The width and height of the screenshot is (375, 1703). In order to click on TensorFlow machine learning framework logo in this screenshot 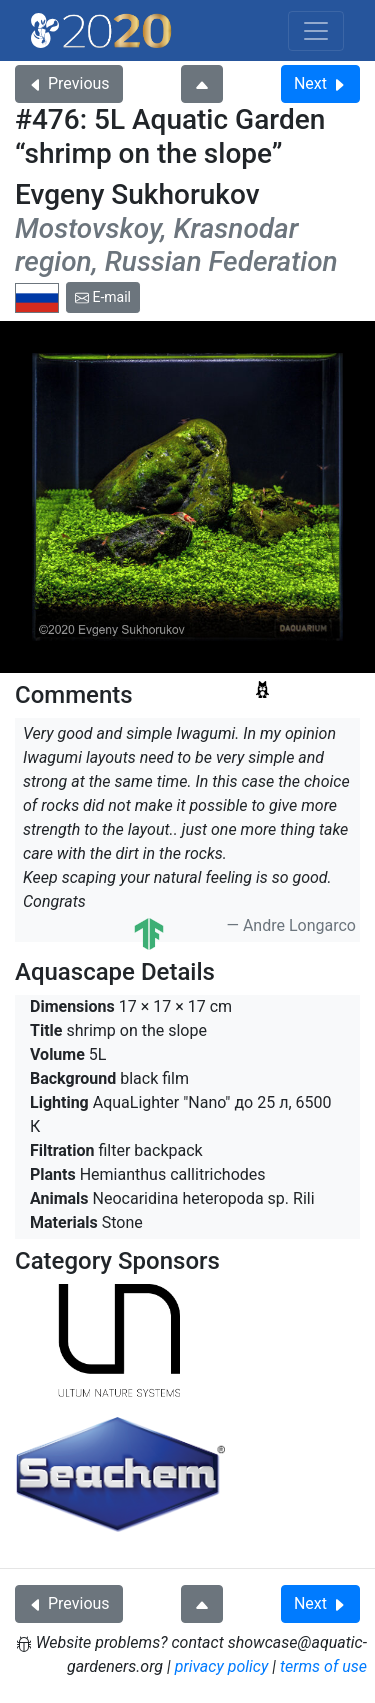, I will do `click(149, 934)`.